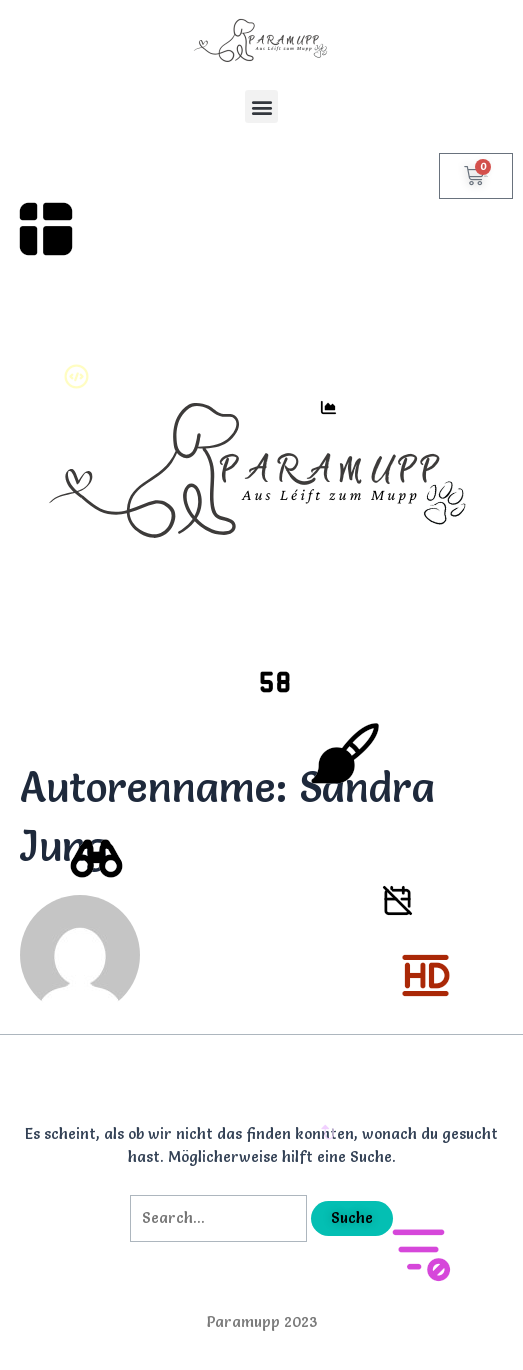 This screenshot has height=1370, width=523. Describe the element at coordinates (397, 900) in the screenshot. I see `disable calendar or scheduling features` at that location.